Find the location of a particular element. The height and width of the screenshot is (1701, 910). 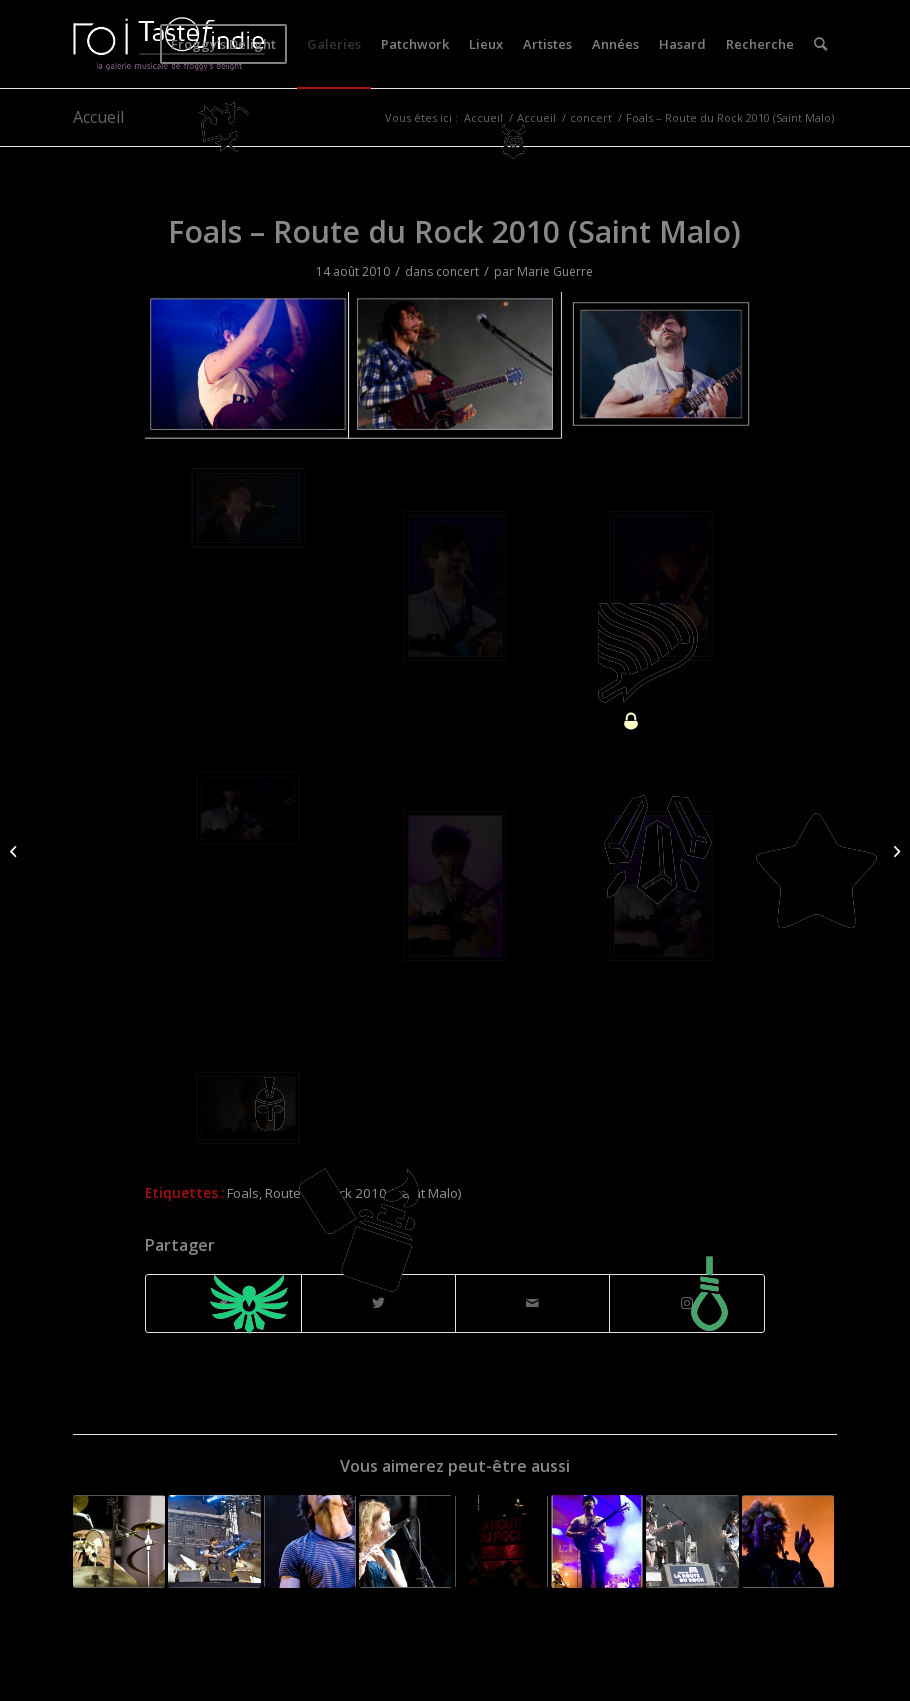

ignite or activate a fire-related feature is located at coordinates (359, 1230).